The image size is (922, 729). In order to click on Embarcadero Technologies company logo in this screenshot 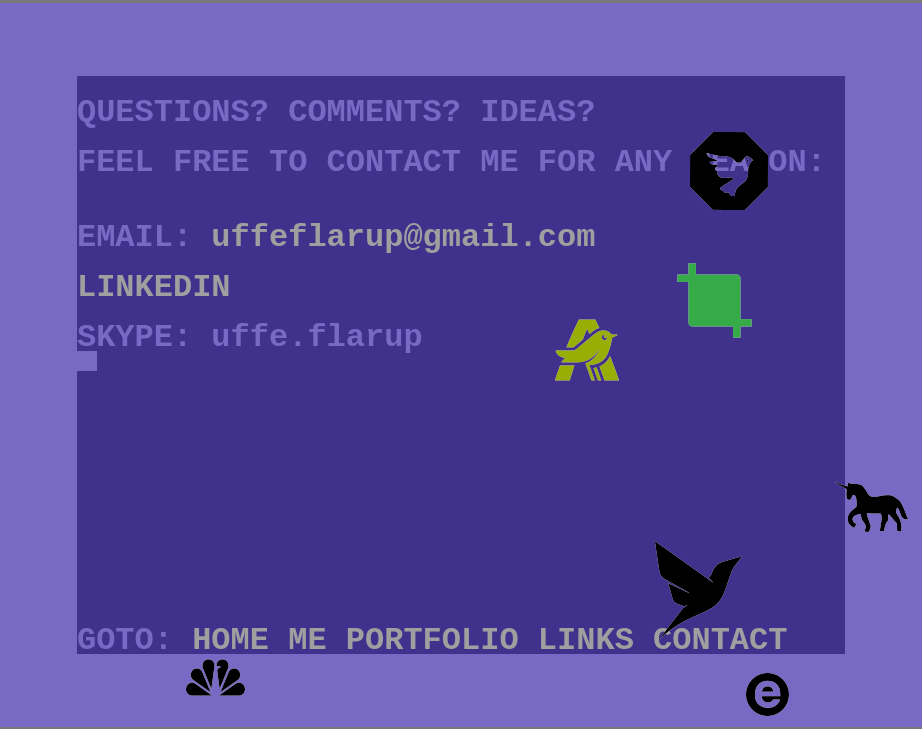, I will do `click(767, 694)`.